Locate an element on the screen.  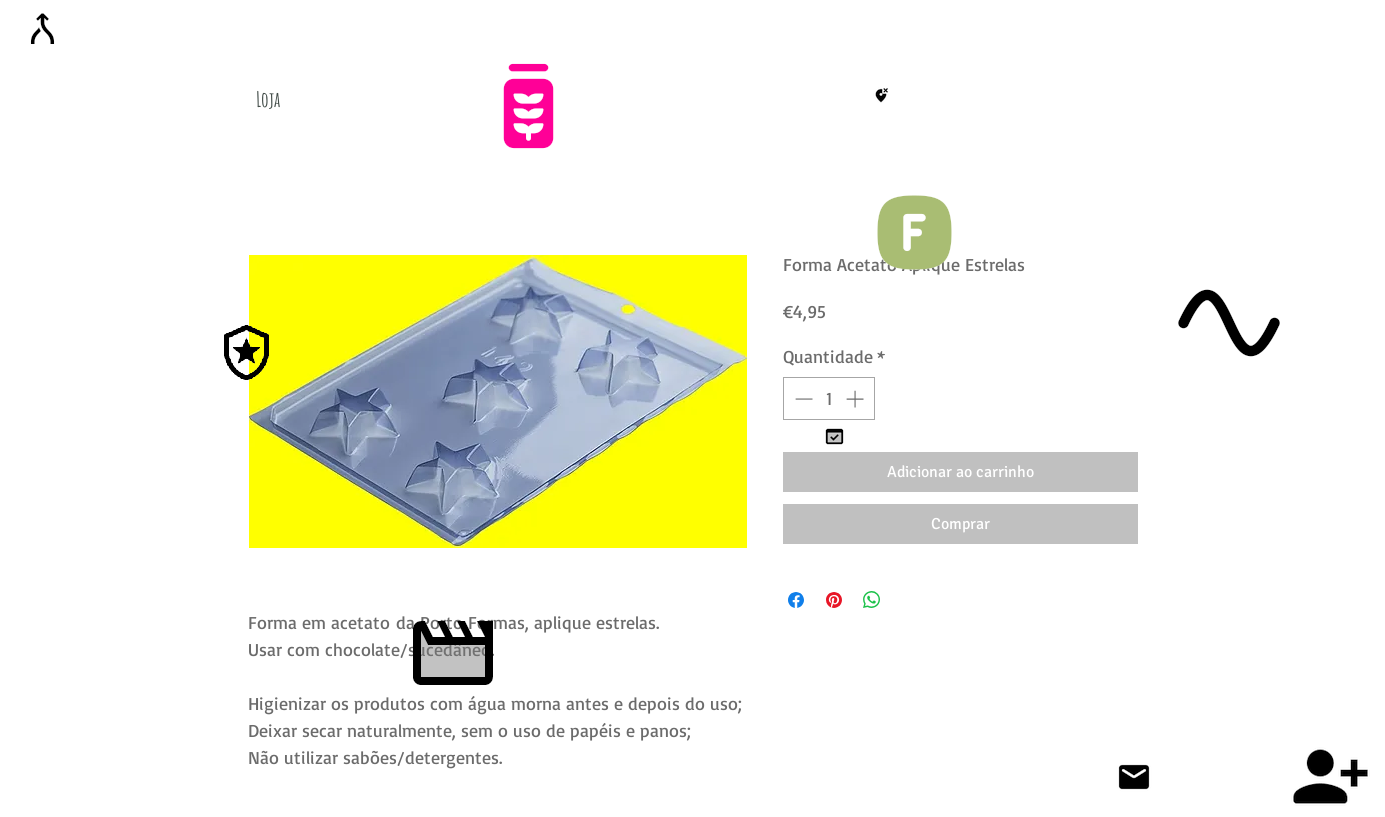
merge branches or files together is located at coordinates (42, 27).